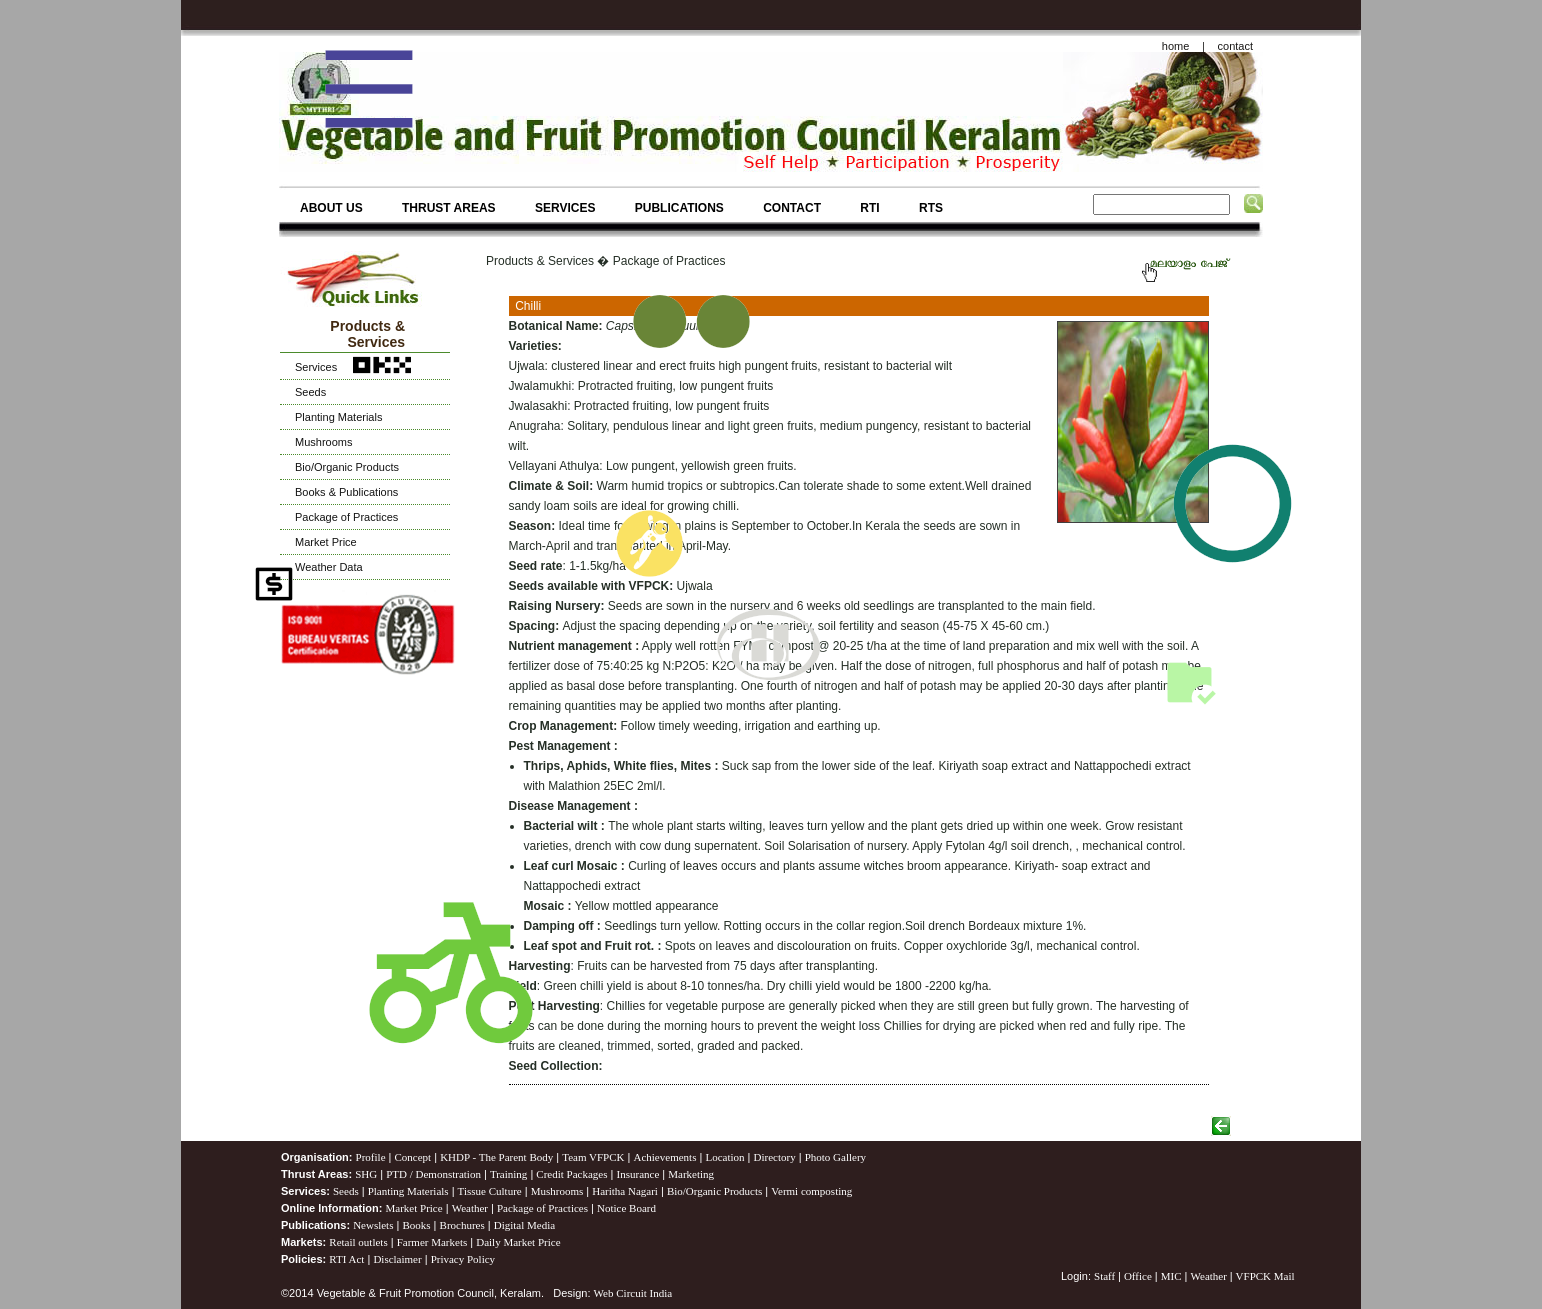 Image resolution: width=1542 pixels, height=1309 pixels. I want to click on grav CMS platform logo, so click(649, 543).